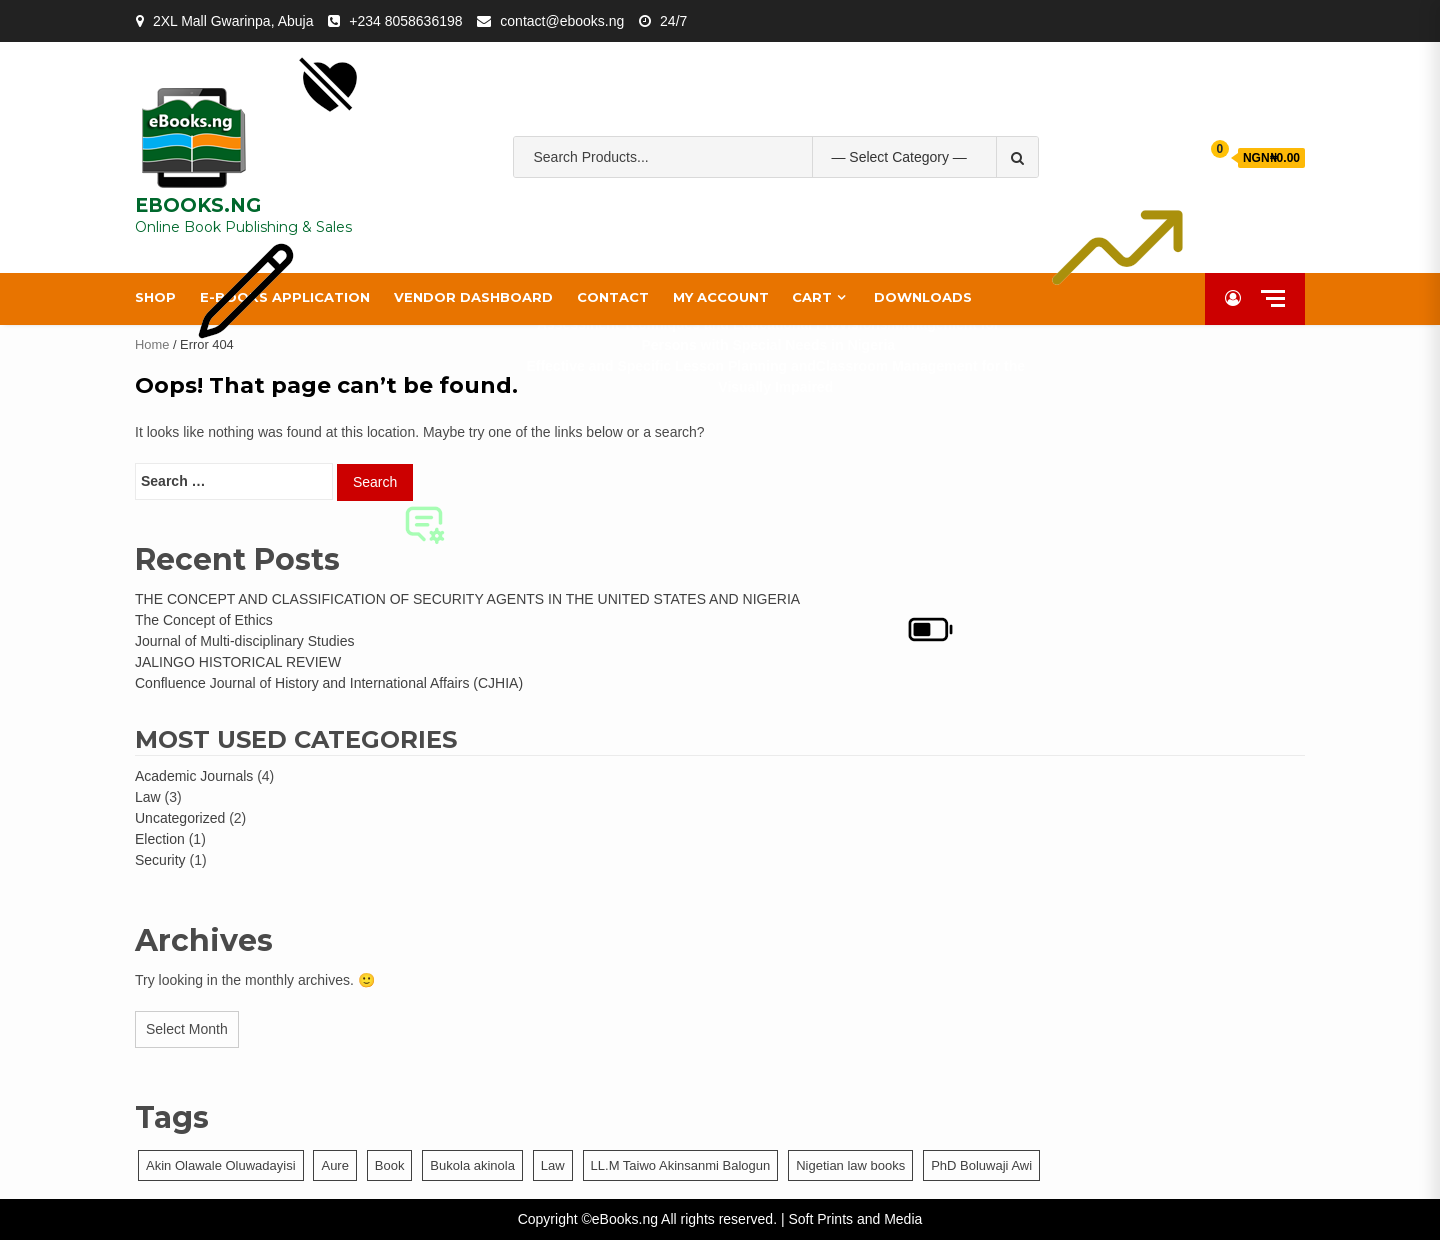  Describe the element at coordinates (1117, 247) in the screenshot. I see `view trending or popular content` at that location.